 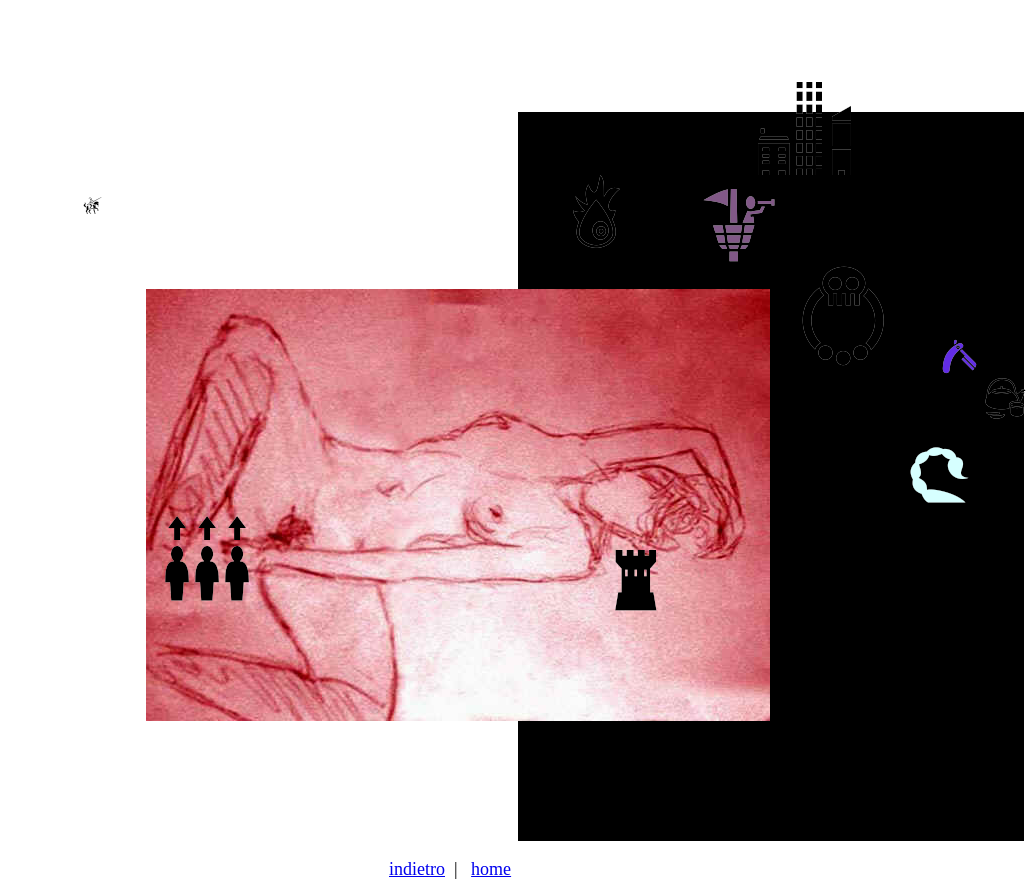 What do you see at coordinates (92, 205) in the screenshot?
I see `select knight or cavalry unit in a strategy game` at bounding box center [92, 205].